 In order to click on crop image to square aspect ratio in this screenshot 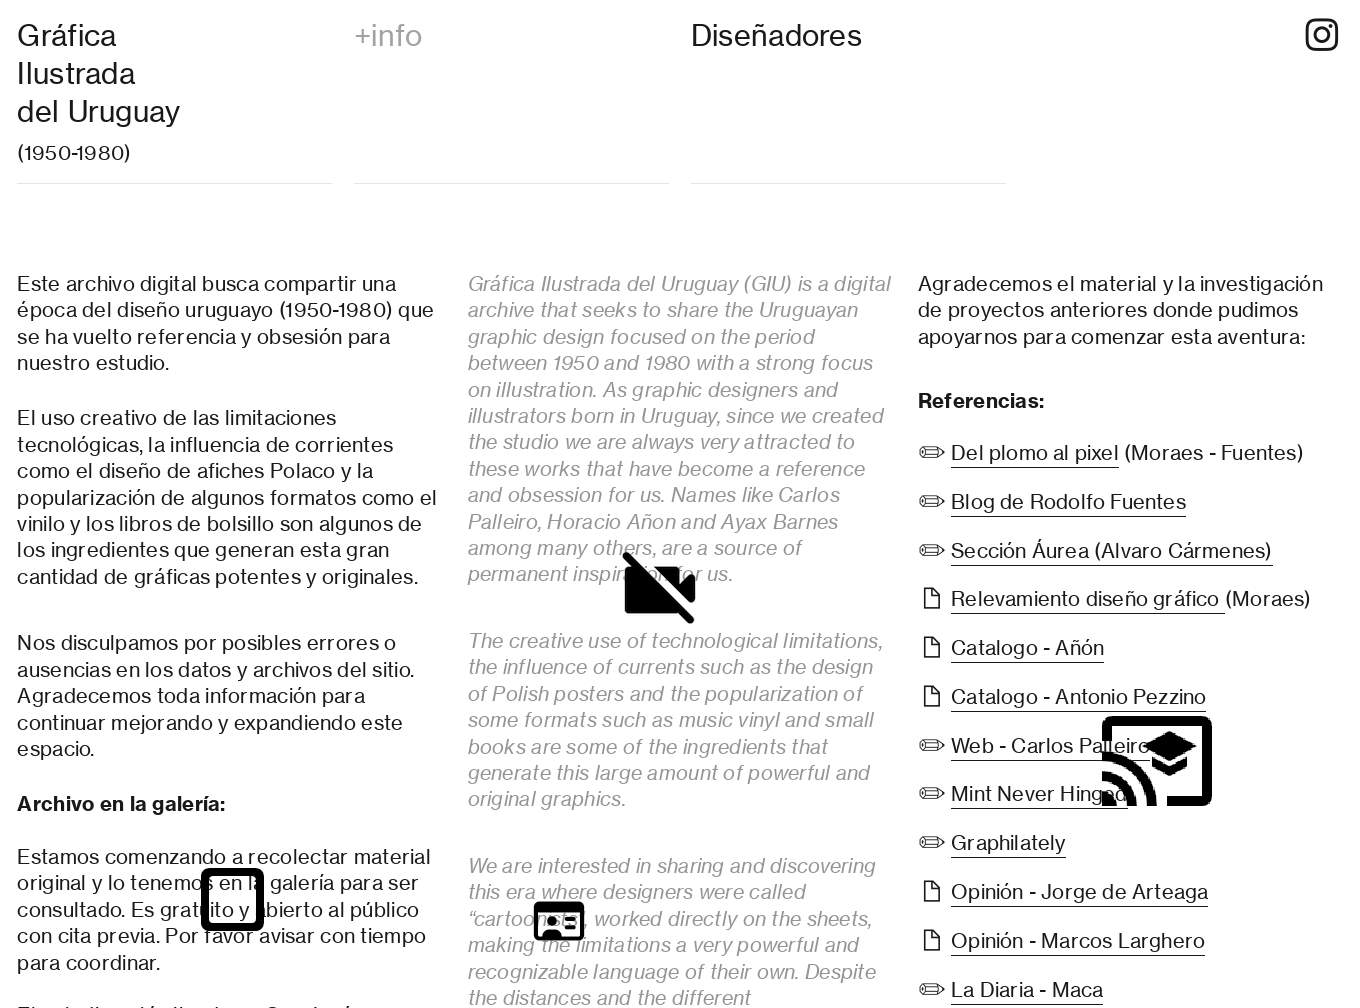, I will do `click(232, 899)`.